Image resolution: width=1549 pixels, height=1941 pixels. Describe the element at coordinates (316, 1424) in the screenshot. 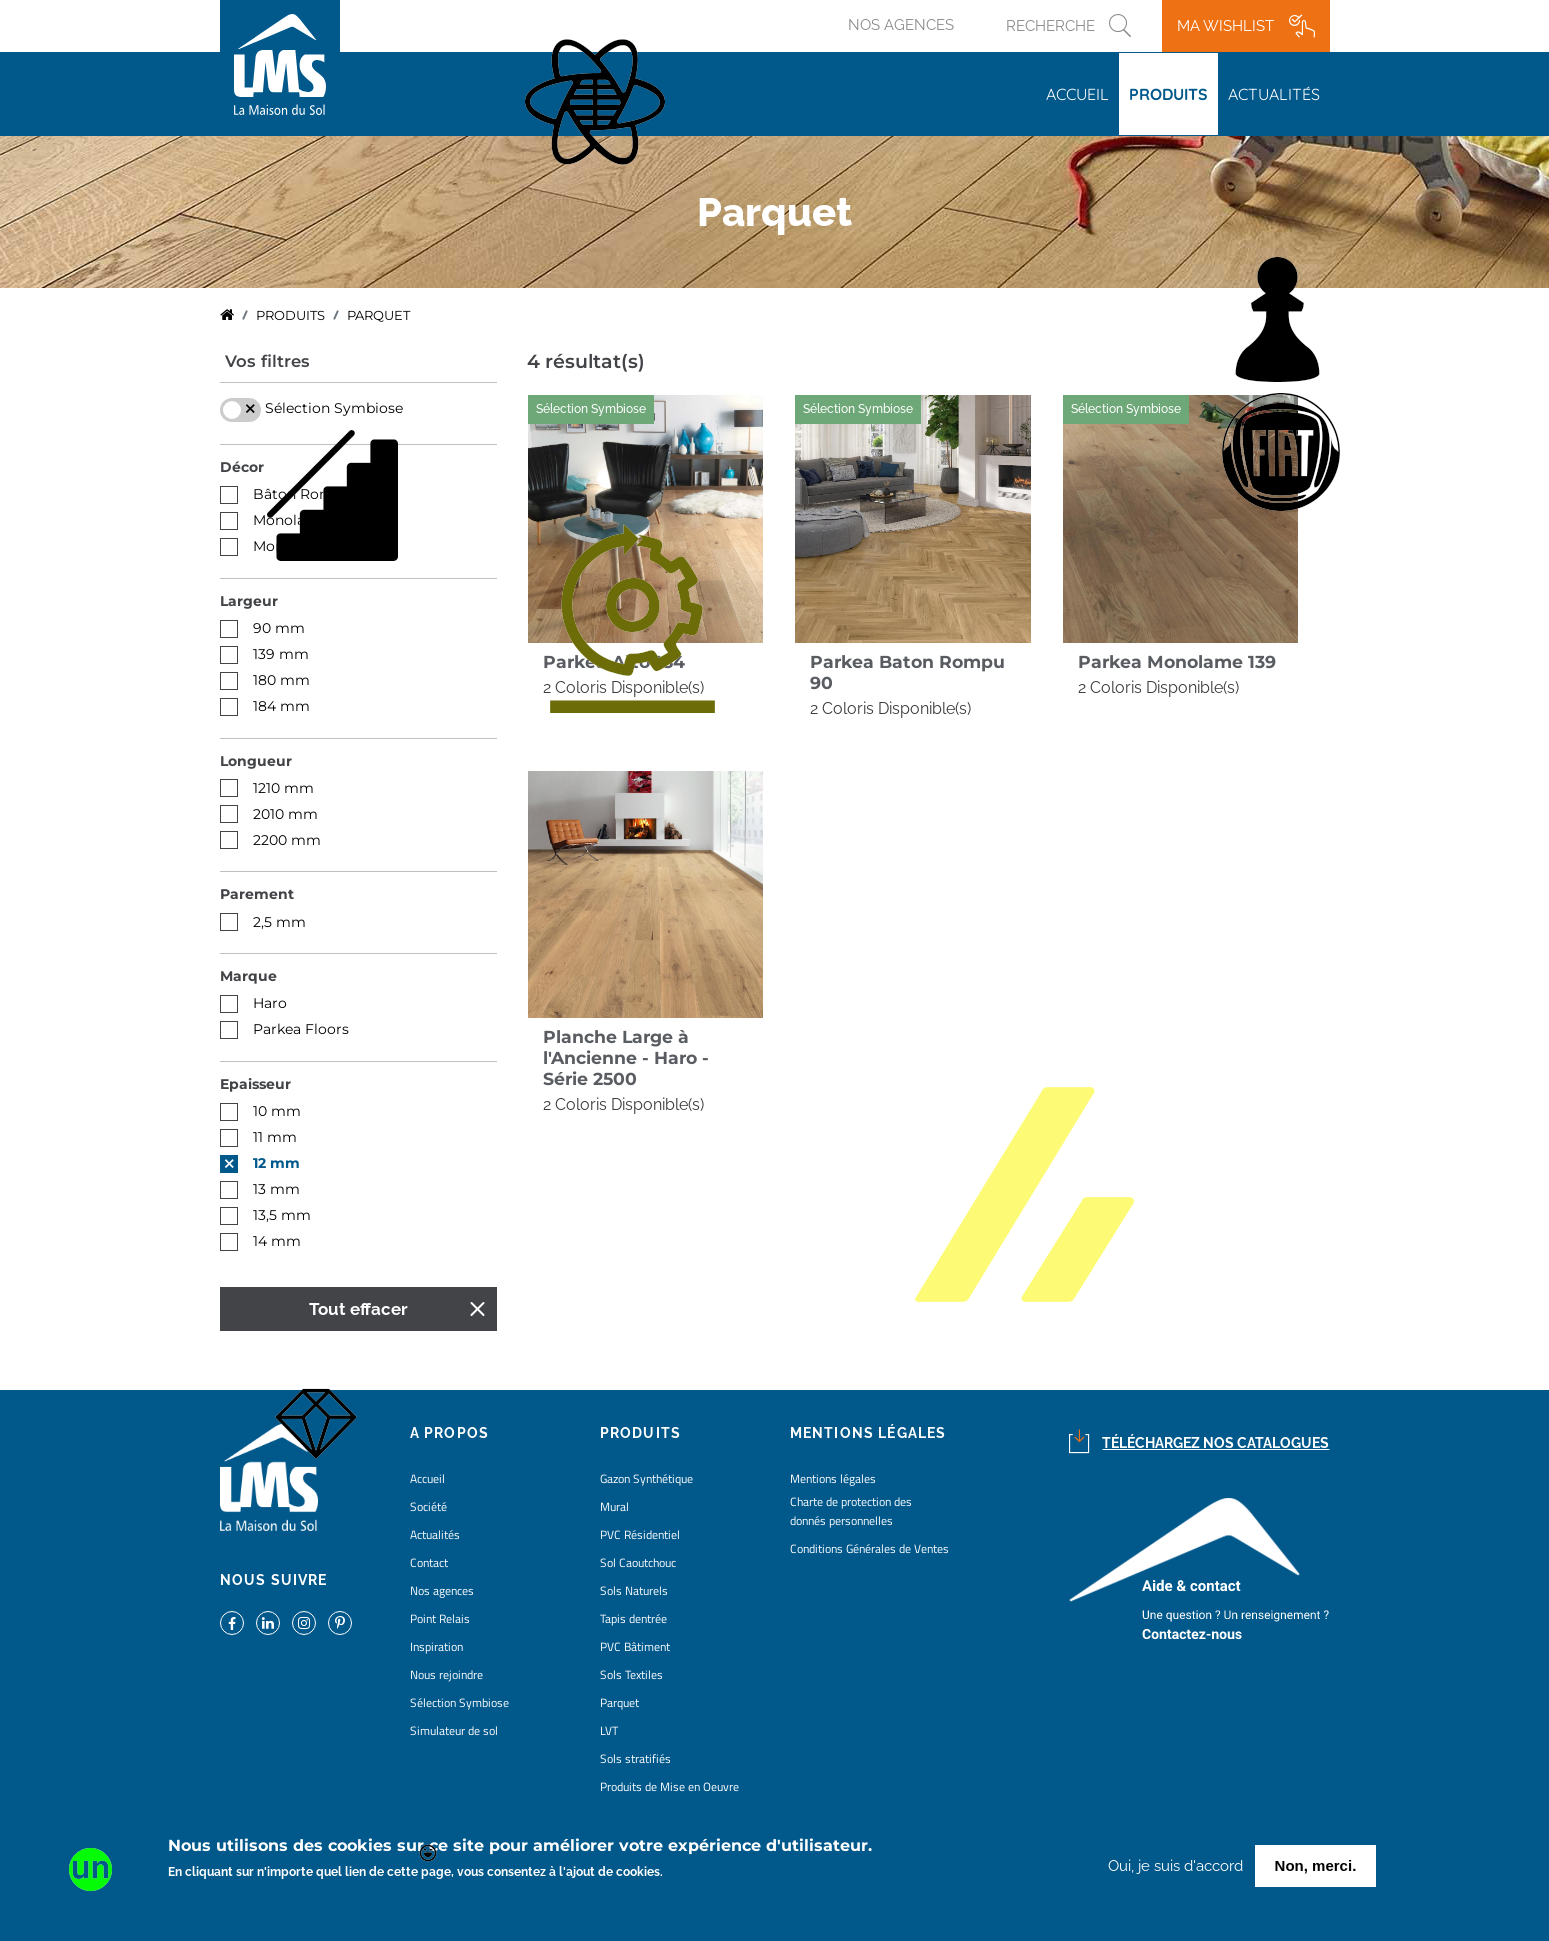

I see `data.ai company logo` at that location.